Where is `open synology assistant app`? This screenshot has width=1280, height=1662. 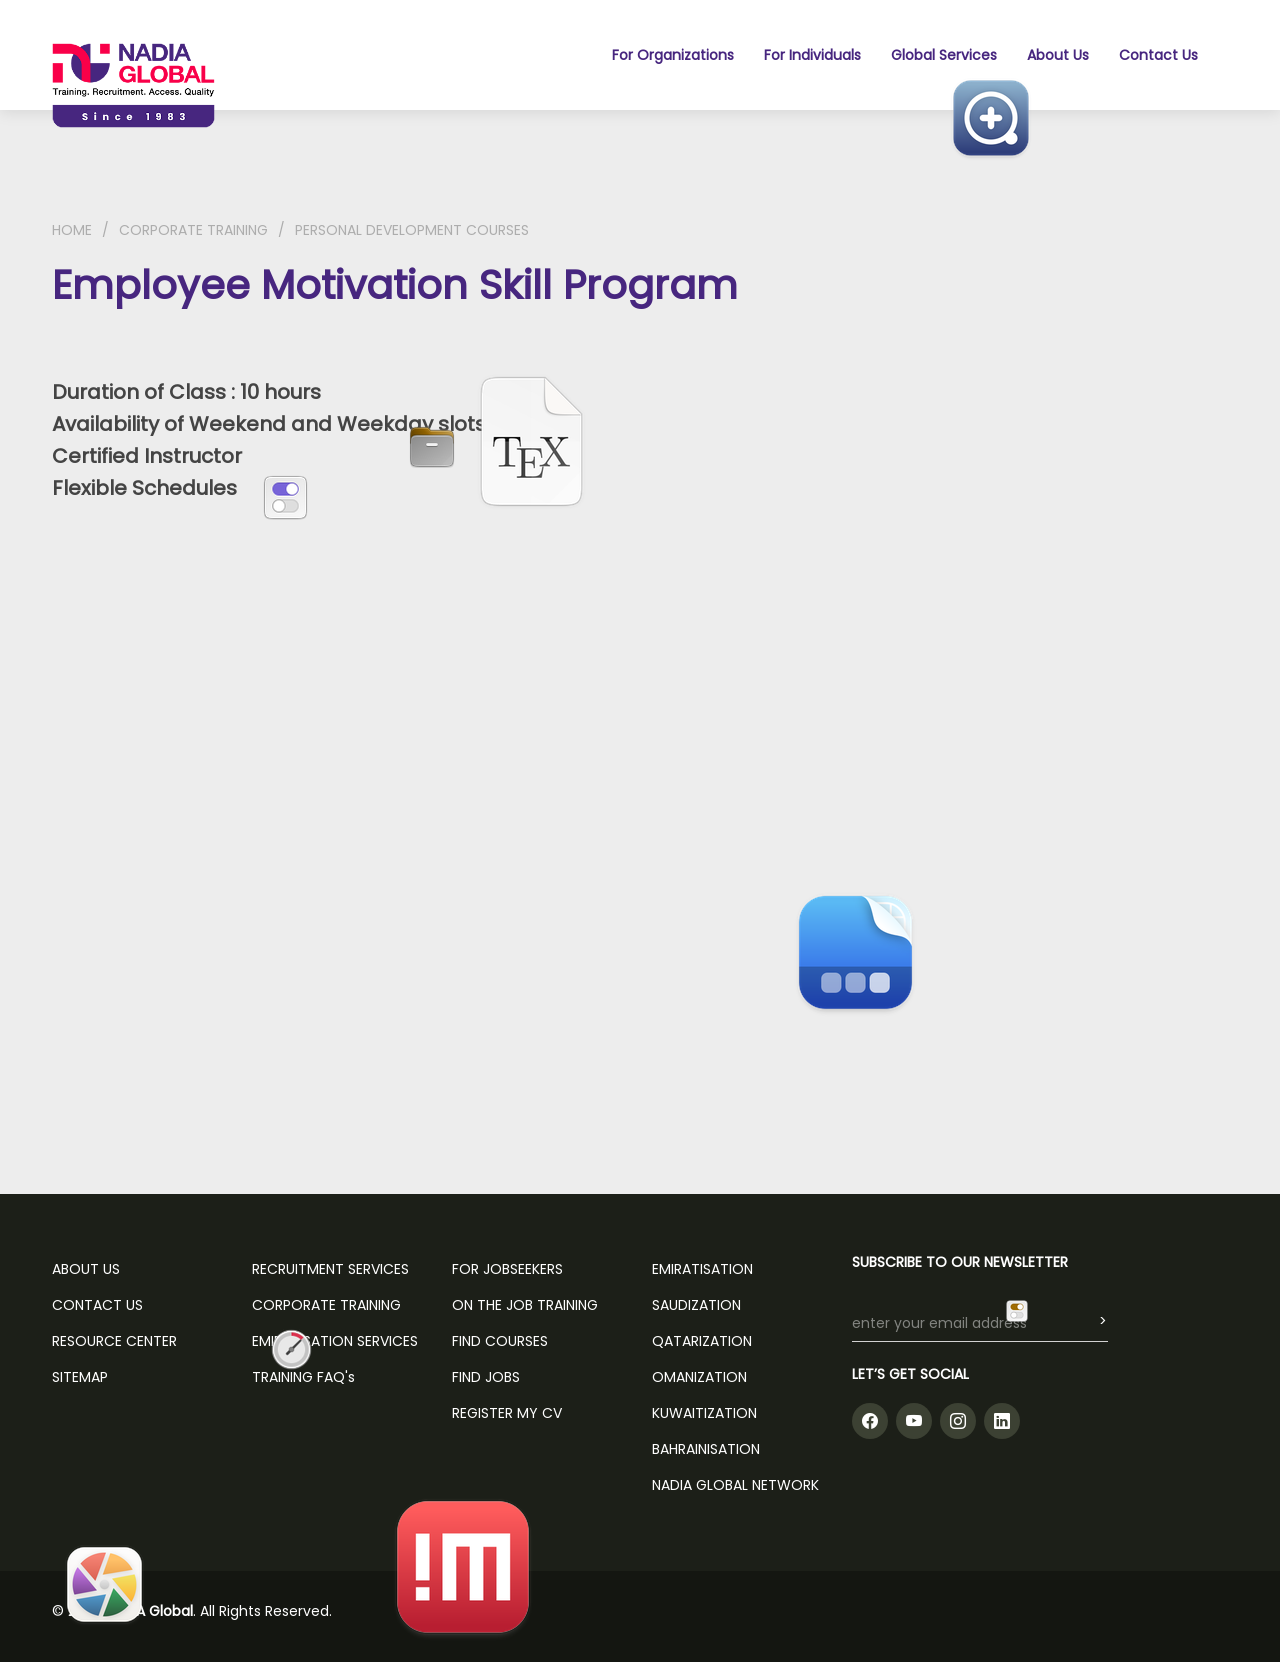
open synology assistant app is located at coordinates (991, 118).